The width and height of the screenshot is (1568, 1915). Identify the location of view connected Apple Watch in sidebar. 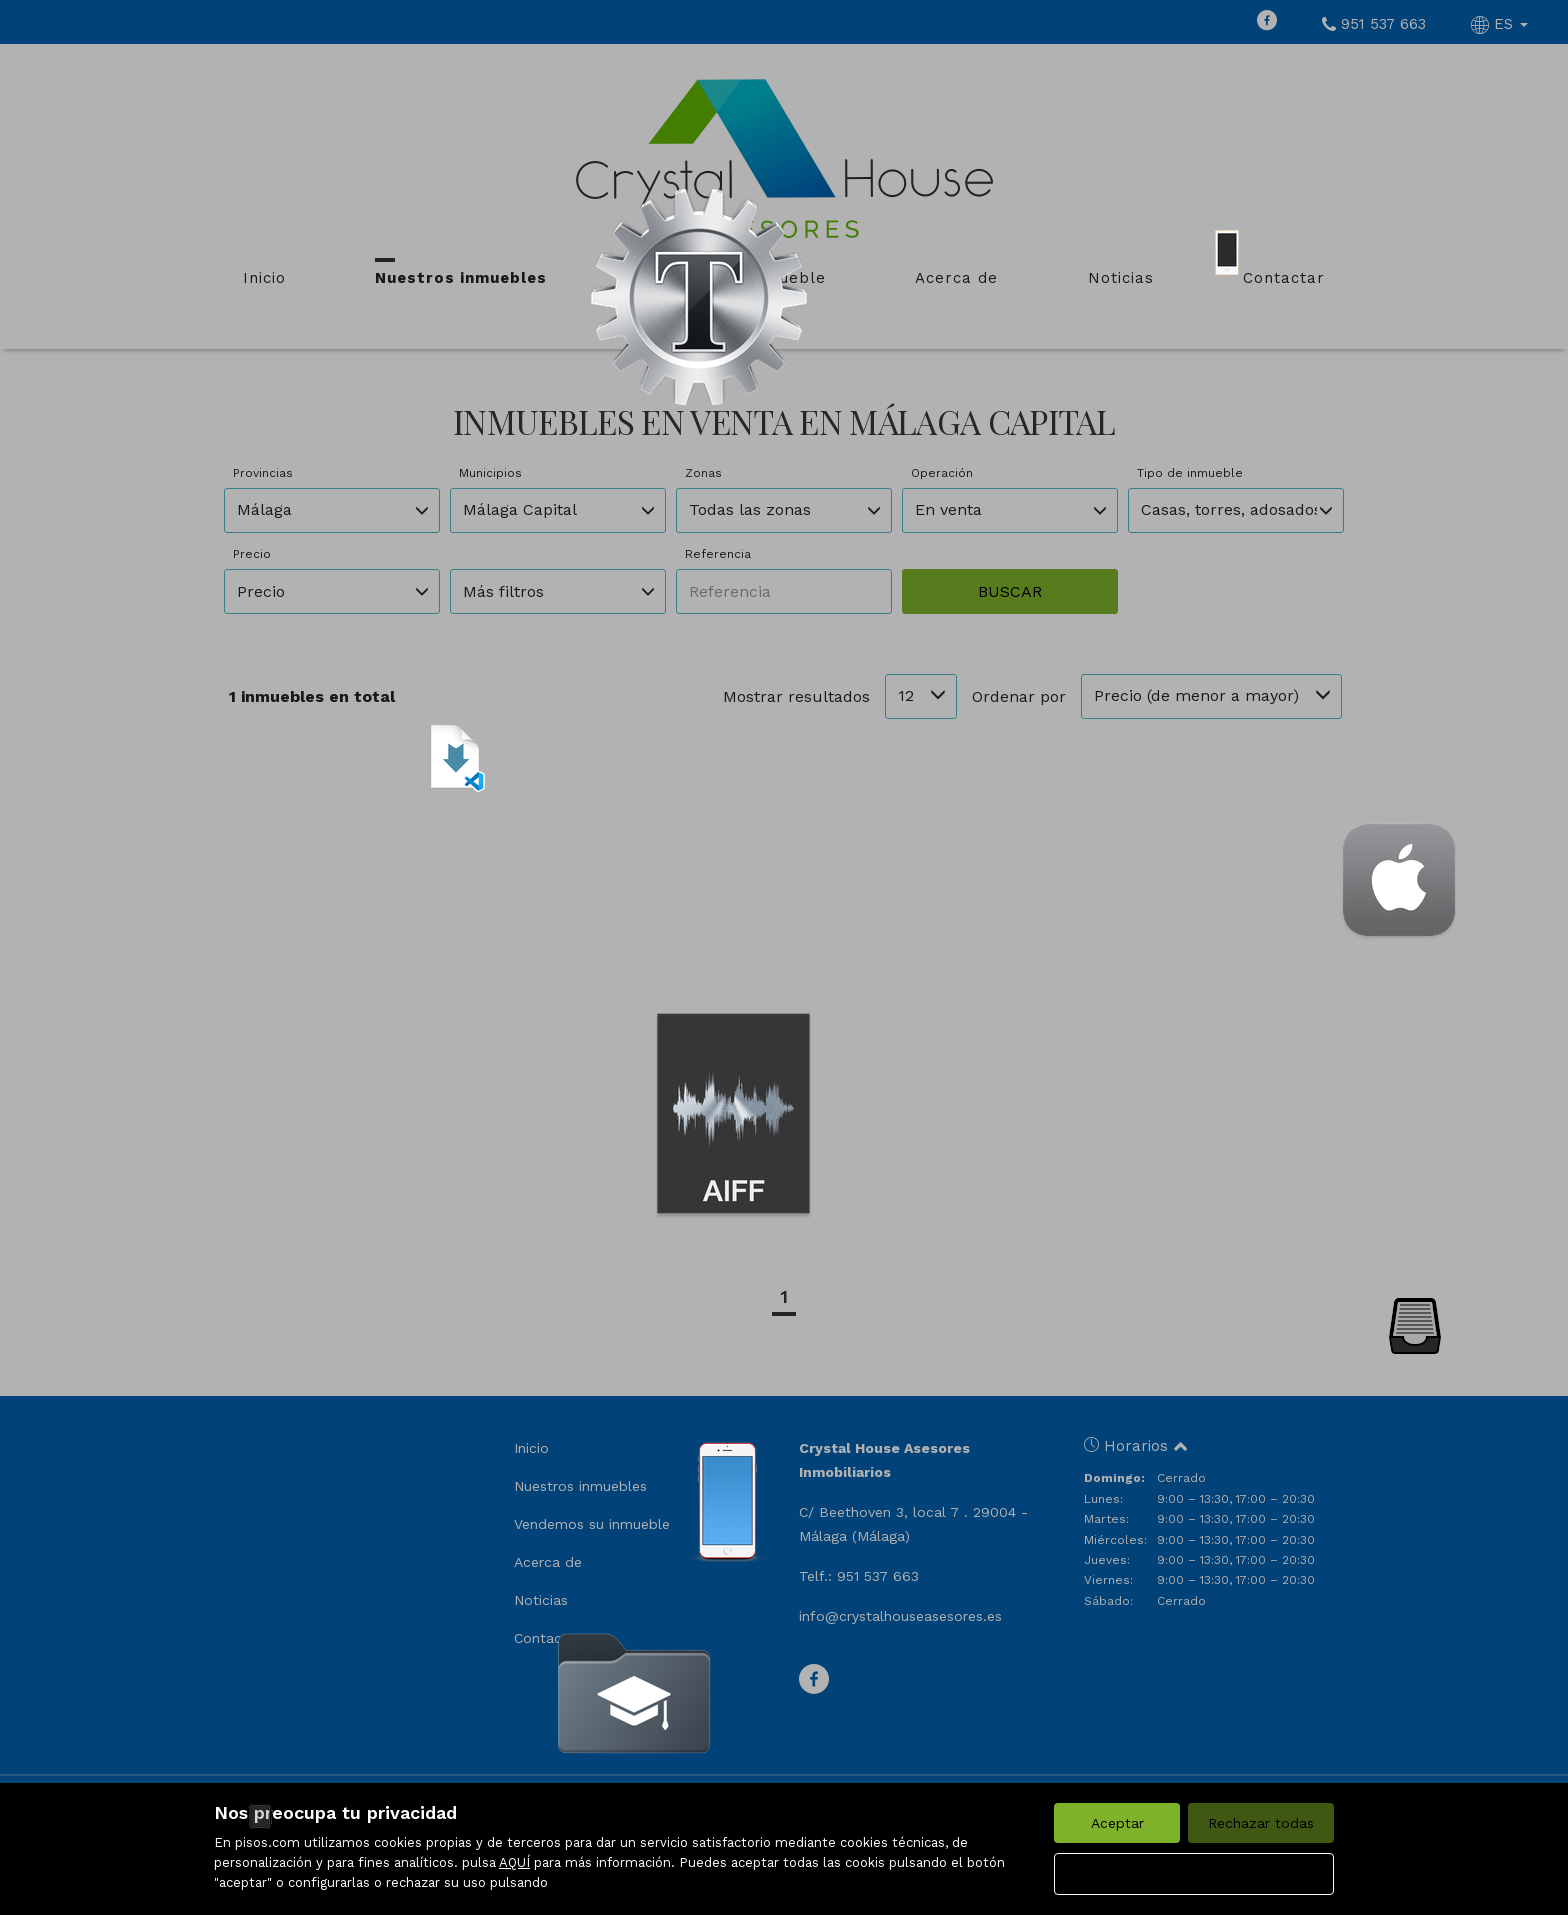
(260, 1816).